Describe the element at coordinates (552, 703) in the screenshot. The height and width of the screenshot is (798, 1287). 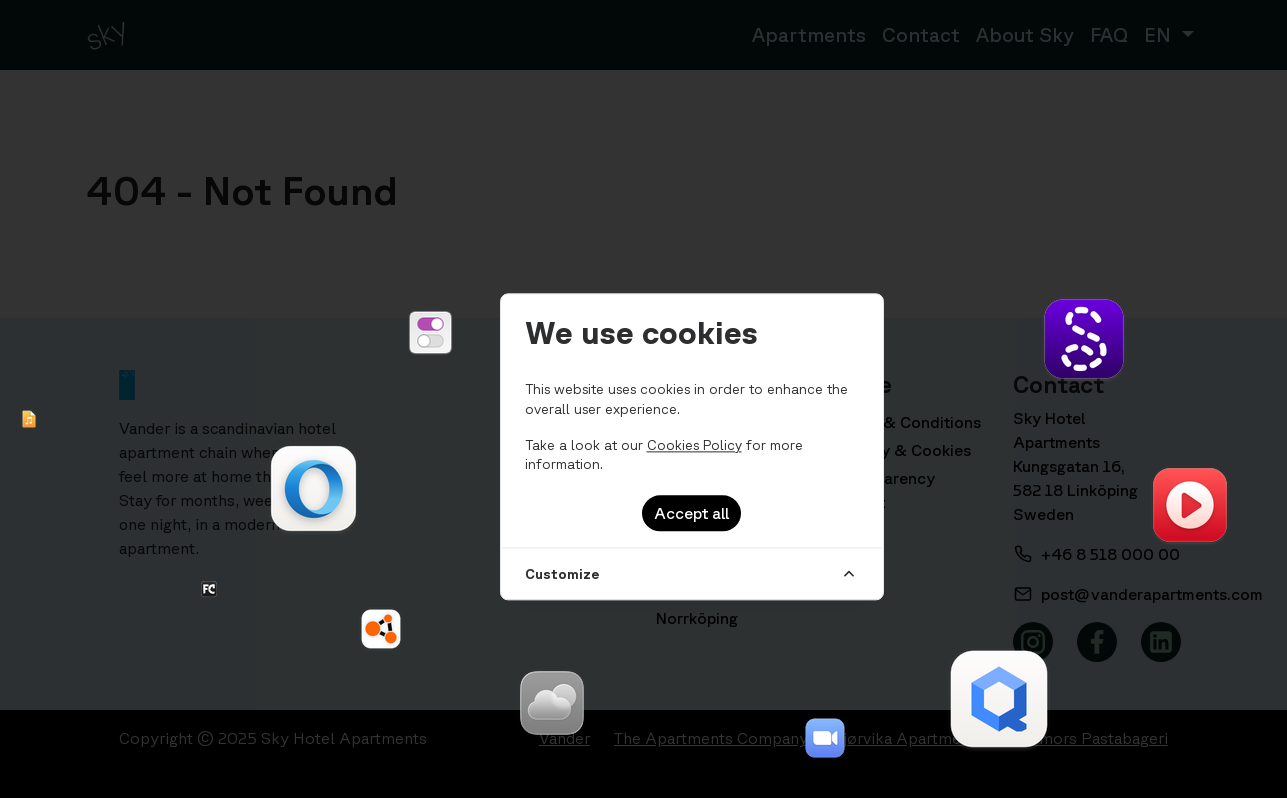
I see `open the weather app` at that location.